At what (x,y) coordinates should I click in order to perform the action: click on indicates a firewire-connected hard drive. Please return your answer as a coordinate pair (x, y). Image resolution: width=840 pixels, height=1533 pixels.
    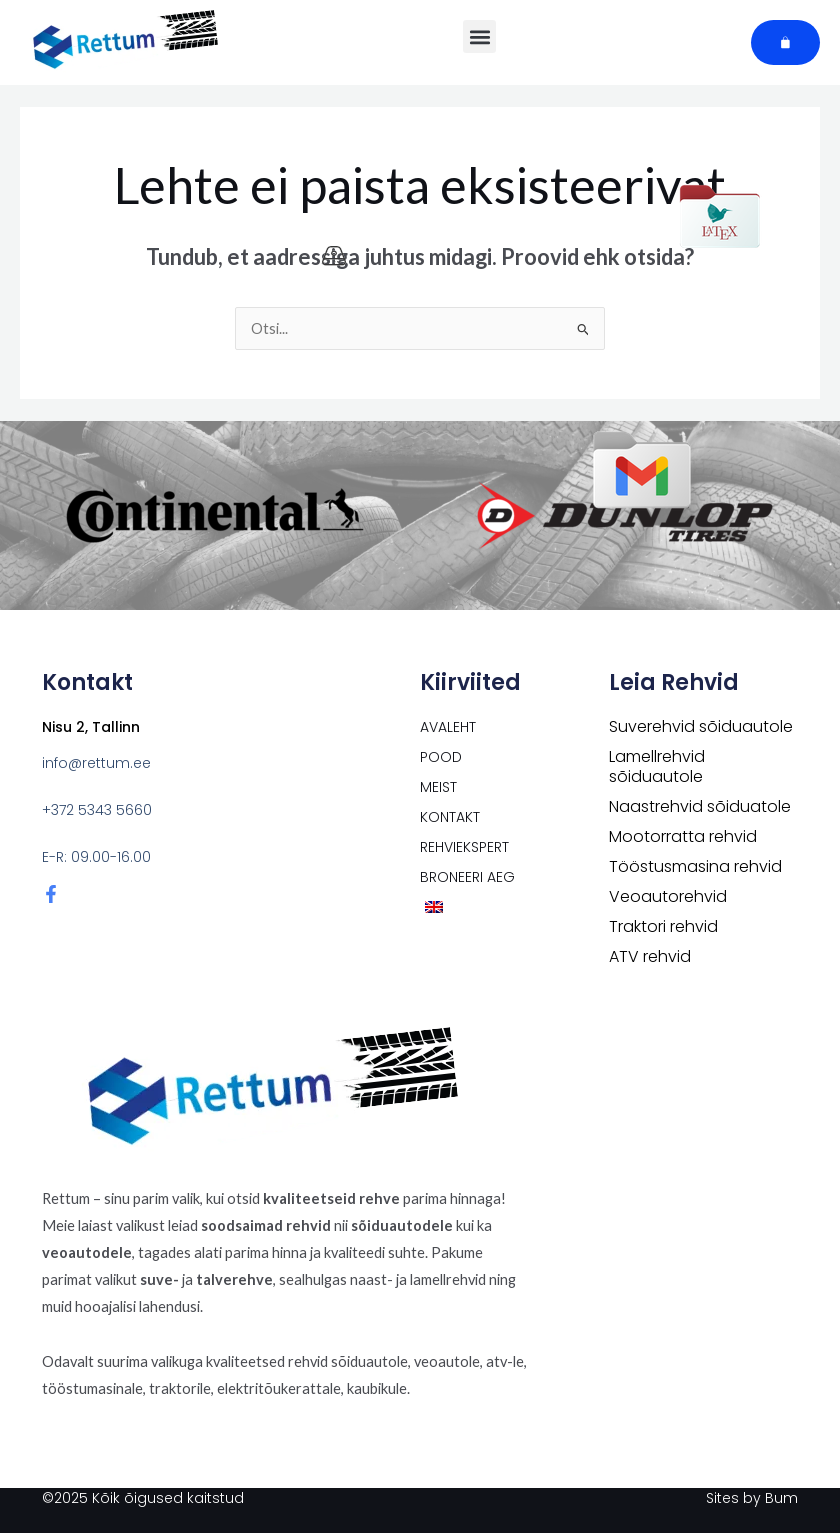
    Looking at the image, I should click on (334, 255).